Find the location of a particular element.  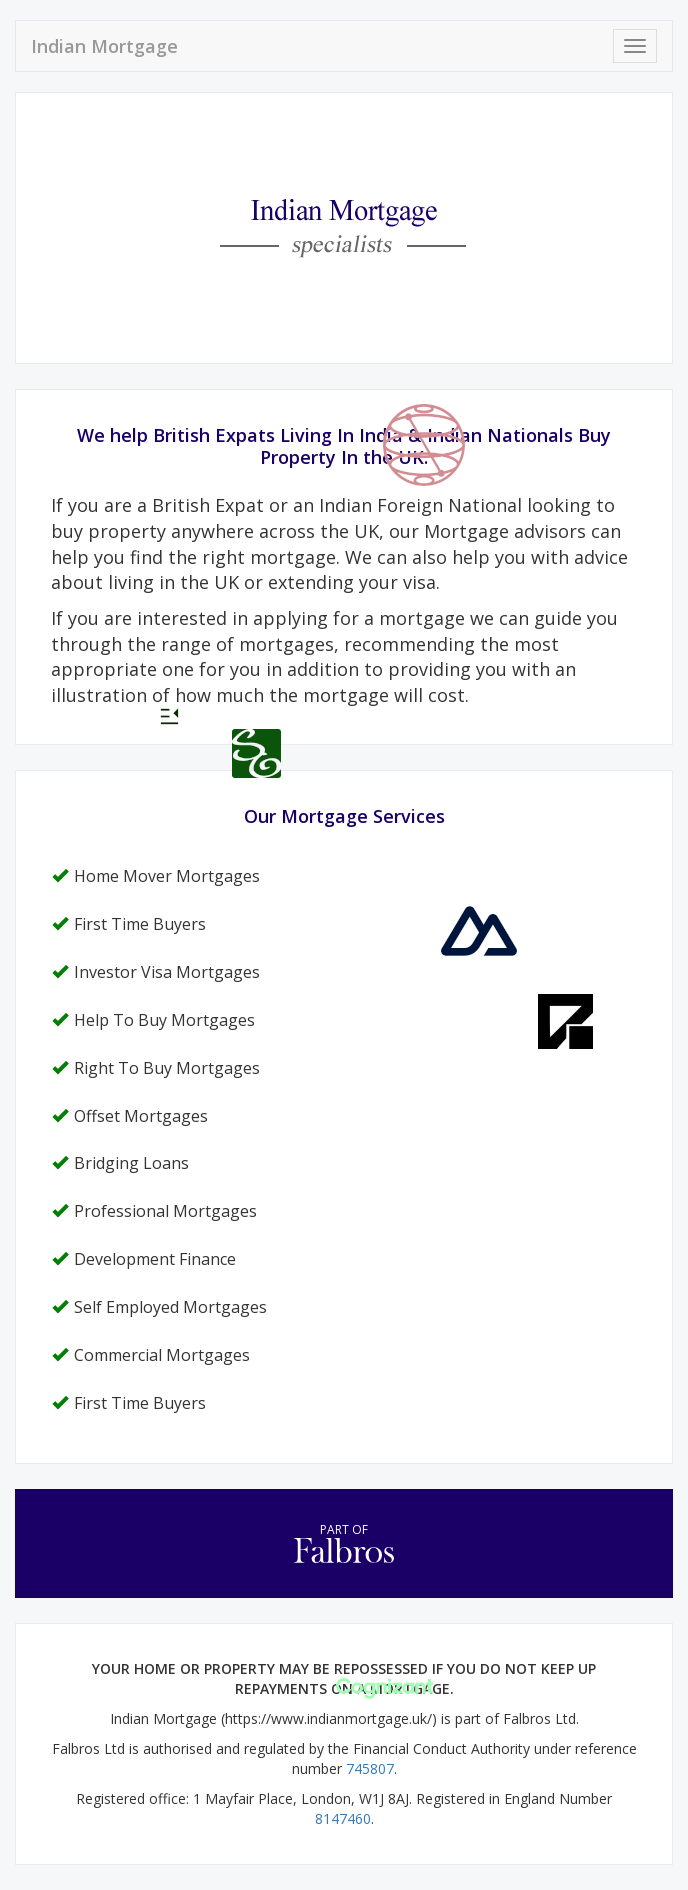

visit The Sounds Resource website is located at coordinates (256, 753).